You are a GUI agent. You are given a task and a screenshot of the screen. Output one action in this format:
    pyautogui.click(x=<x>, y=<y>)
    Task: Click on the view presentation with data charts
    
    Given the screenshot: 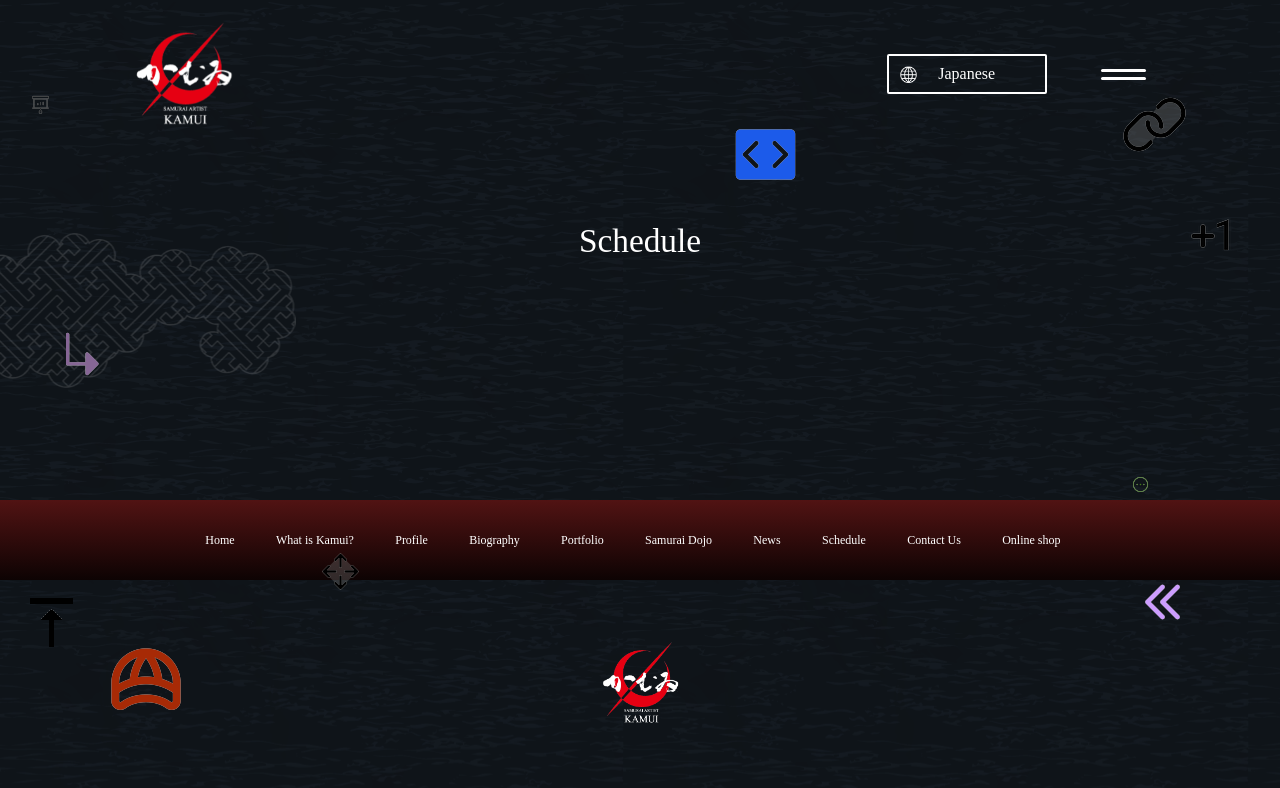 What is the action you would take?
    pyautogui.click(x=40, y=103)
    